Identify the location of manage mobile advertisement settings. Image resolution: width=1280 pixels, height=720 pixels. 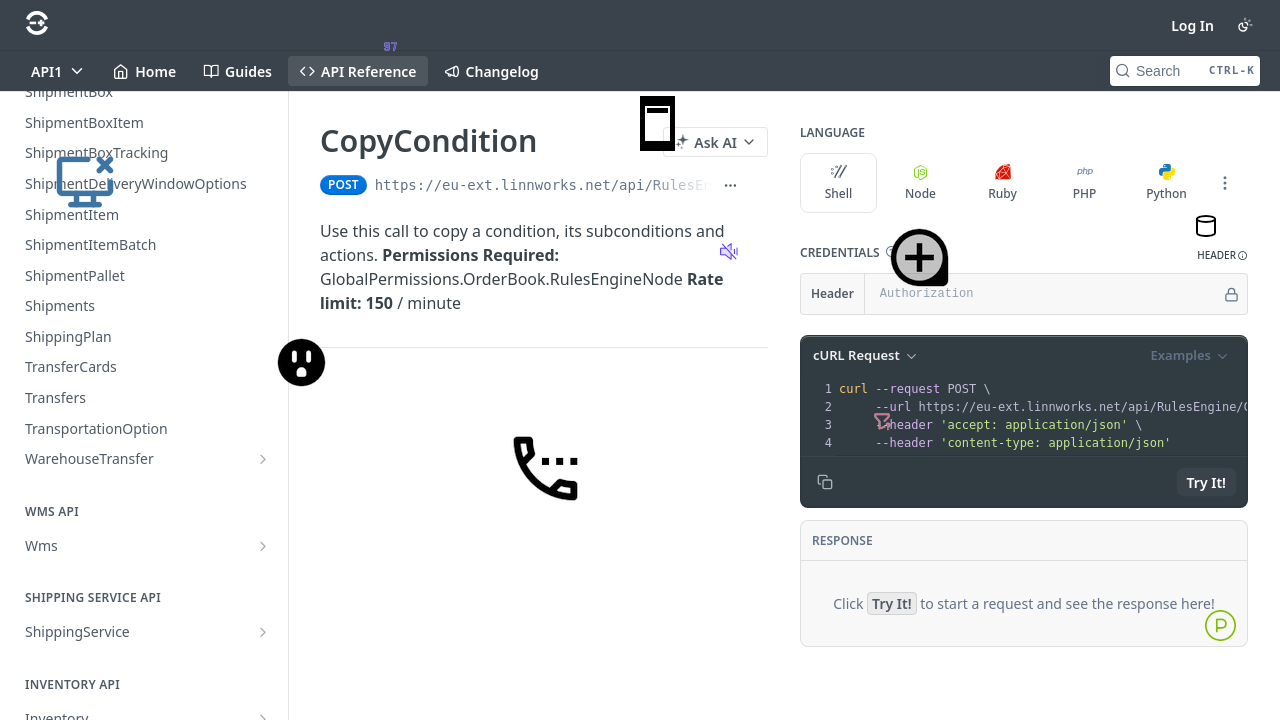
(657, 123).